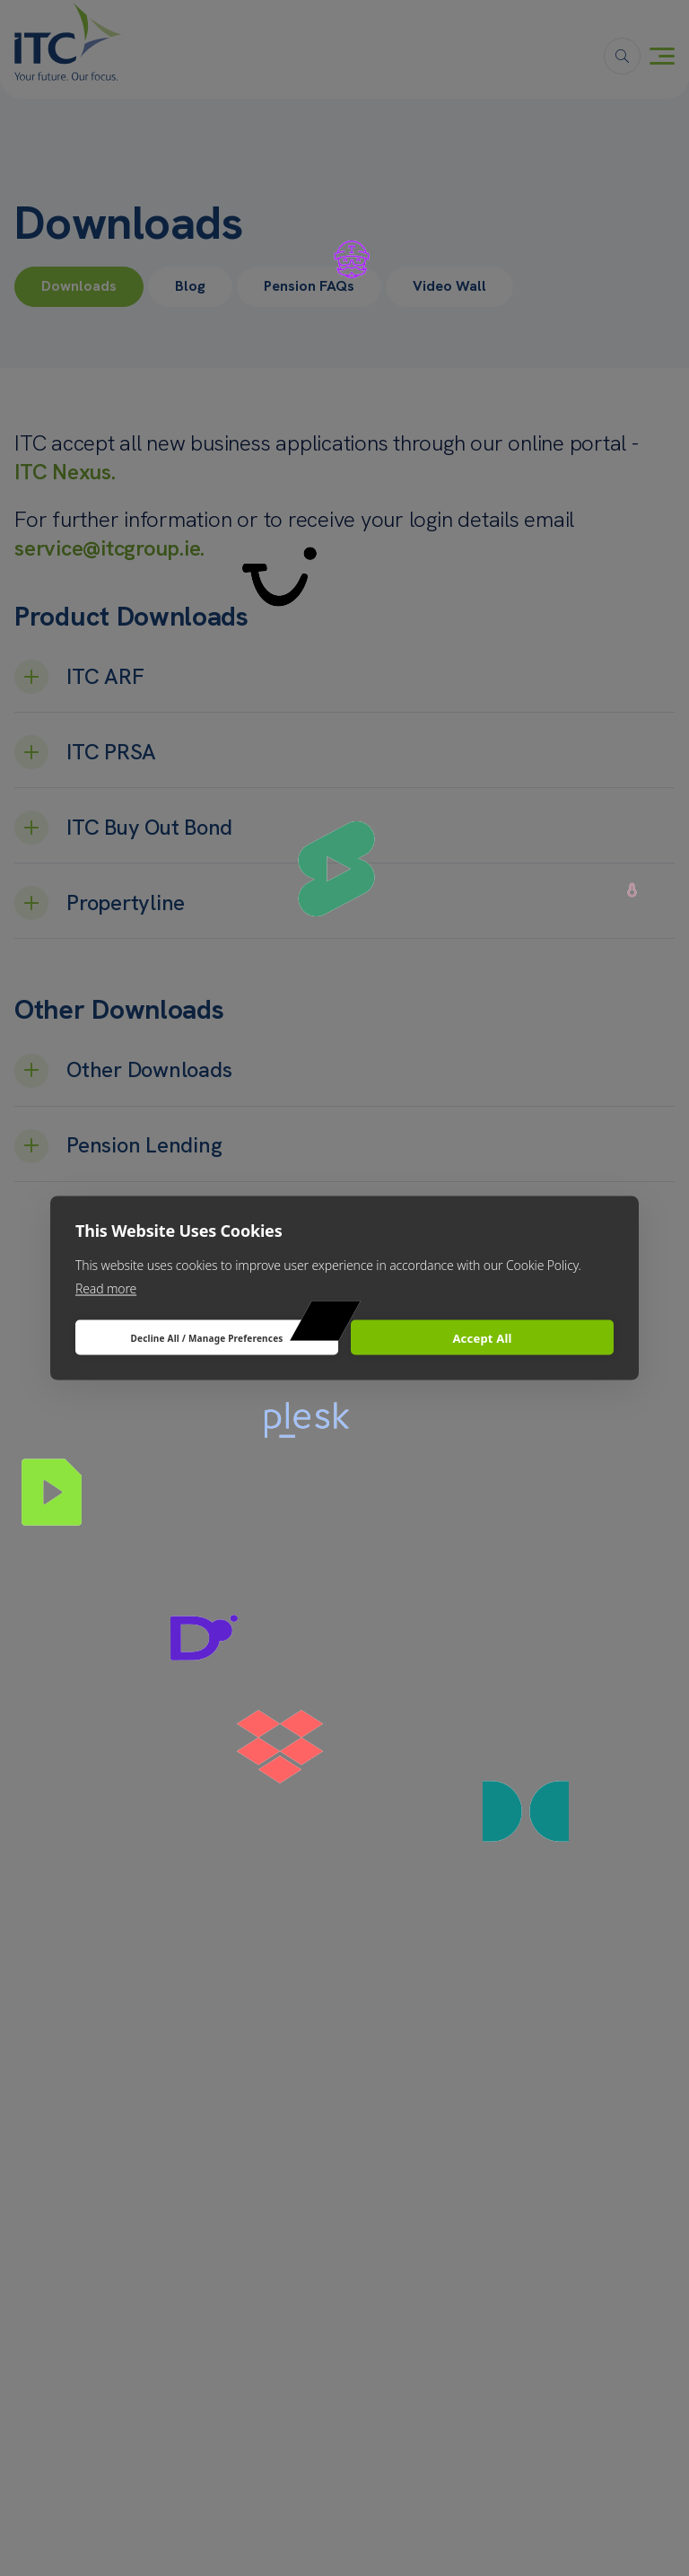 The height and width of the screenshot is (2576, 689). Describe the element at coordinates (632, 889) in the screenshot. I see `indicates high temperature or heat warning` at that location.